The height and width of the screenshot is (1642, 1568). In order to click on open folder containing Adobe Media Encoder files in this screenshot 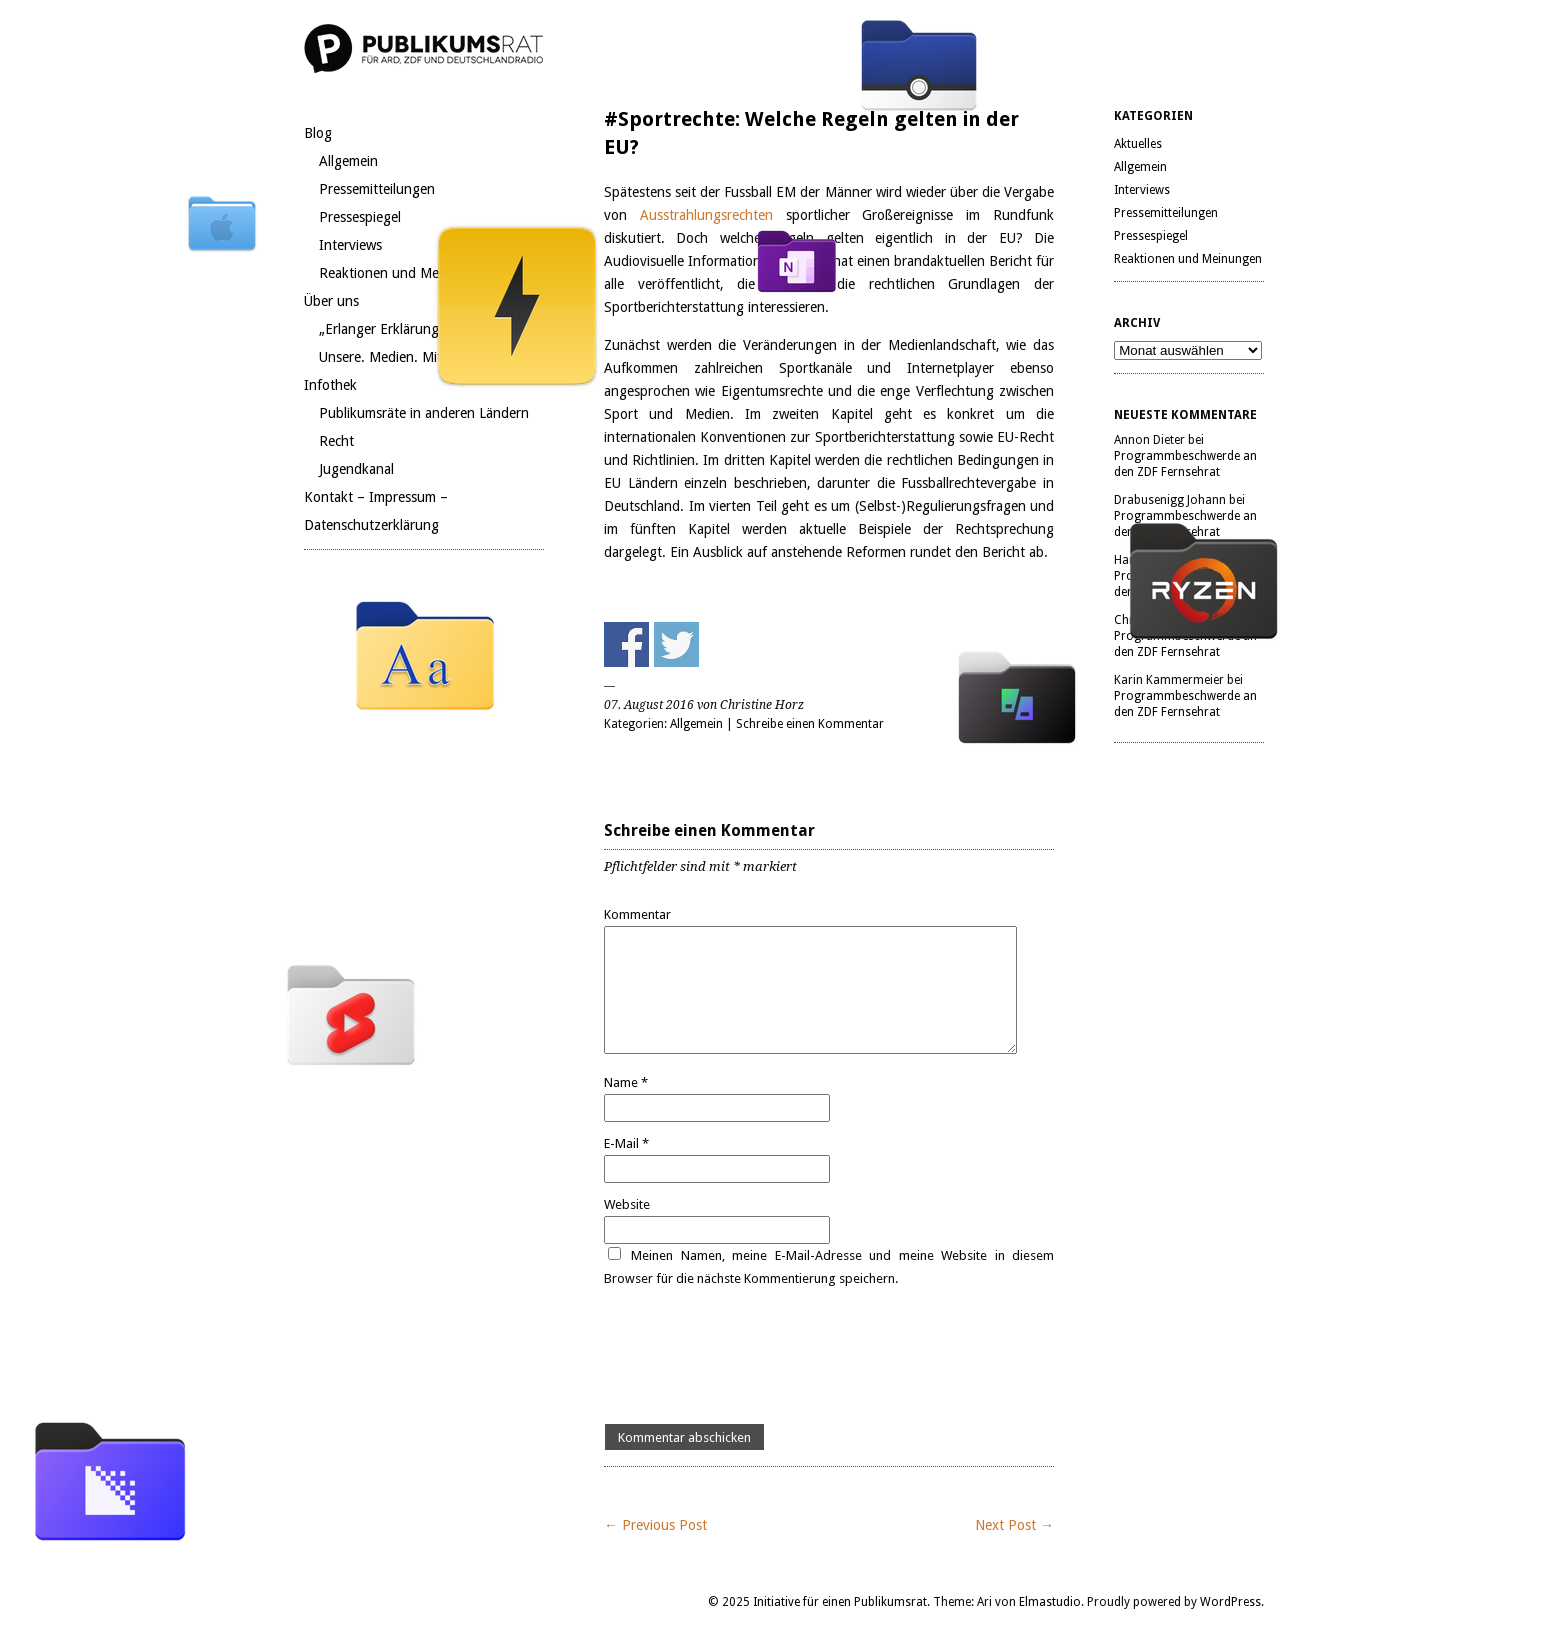, I will do `click(109, 1485)`.